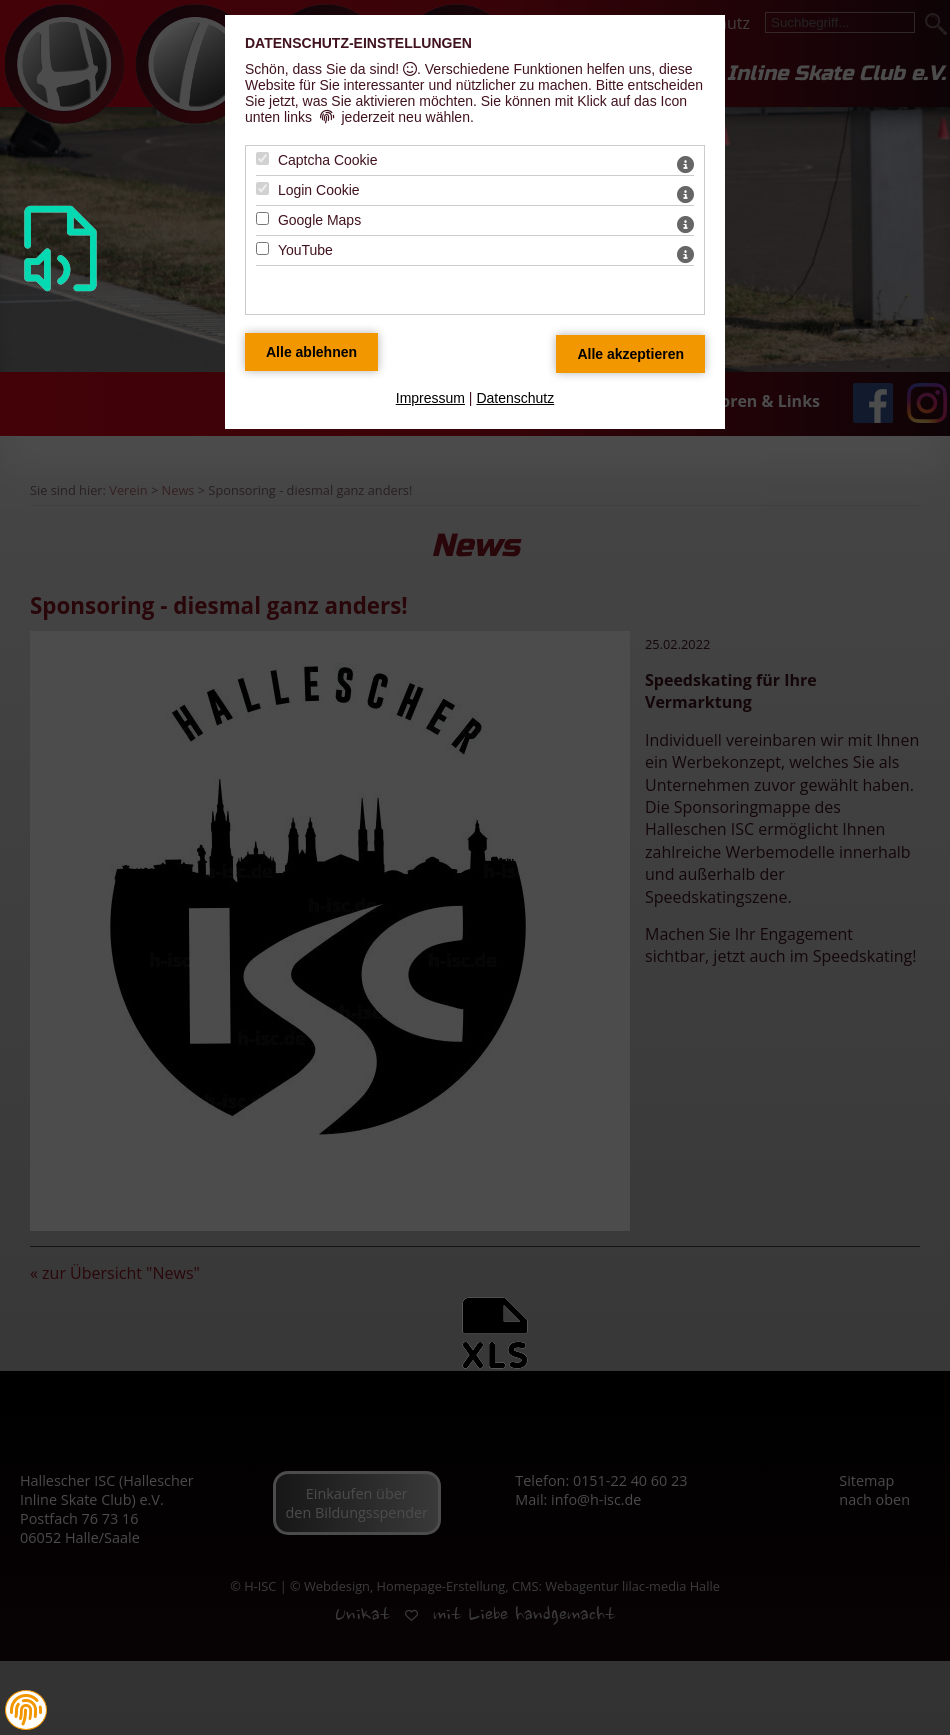 This screenshot has height=1735, width=950. What do you see at coordinates (495, 1336) in the screenshot?
I see `open an Excel spreadsheet file` at bounding box center [495, 1336].